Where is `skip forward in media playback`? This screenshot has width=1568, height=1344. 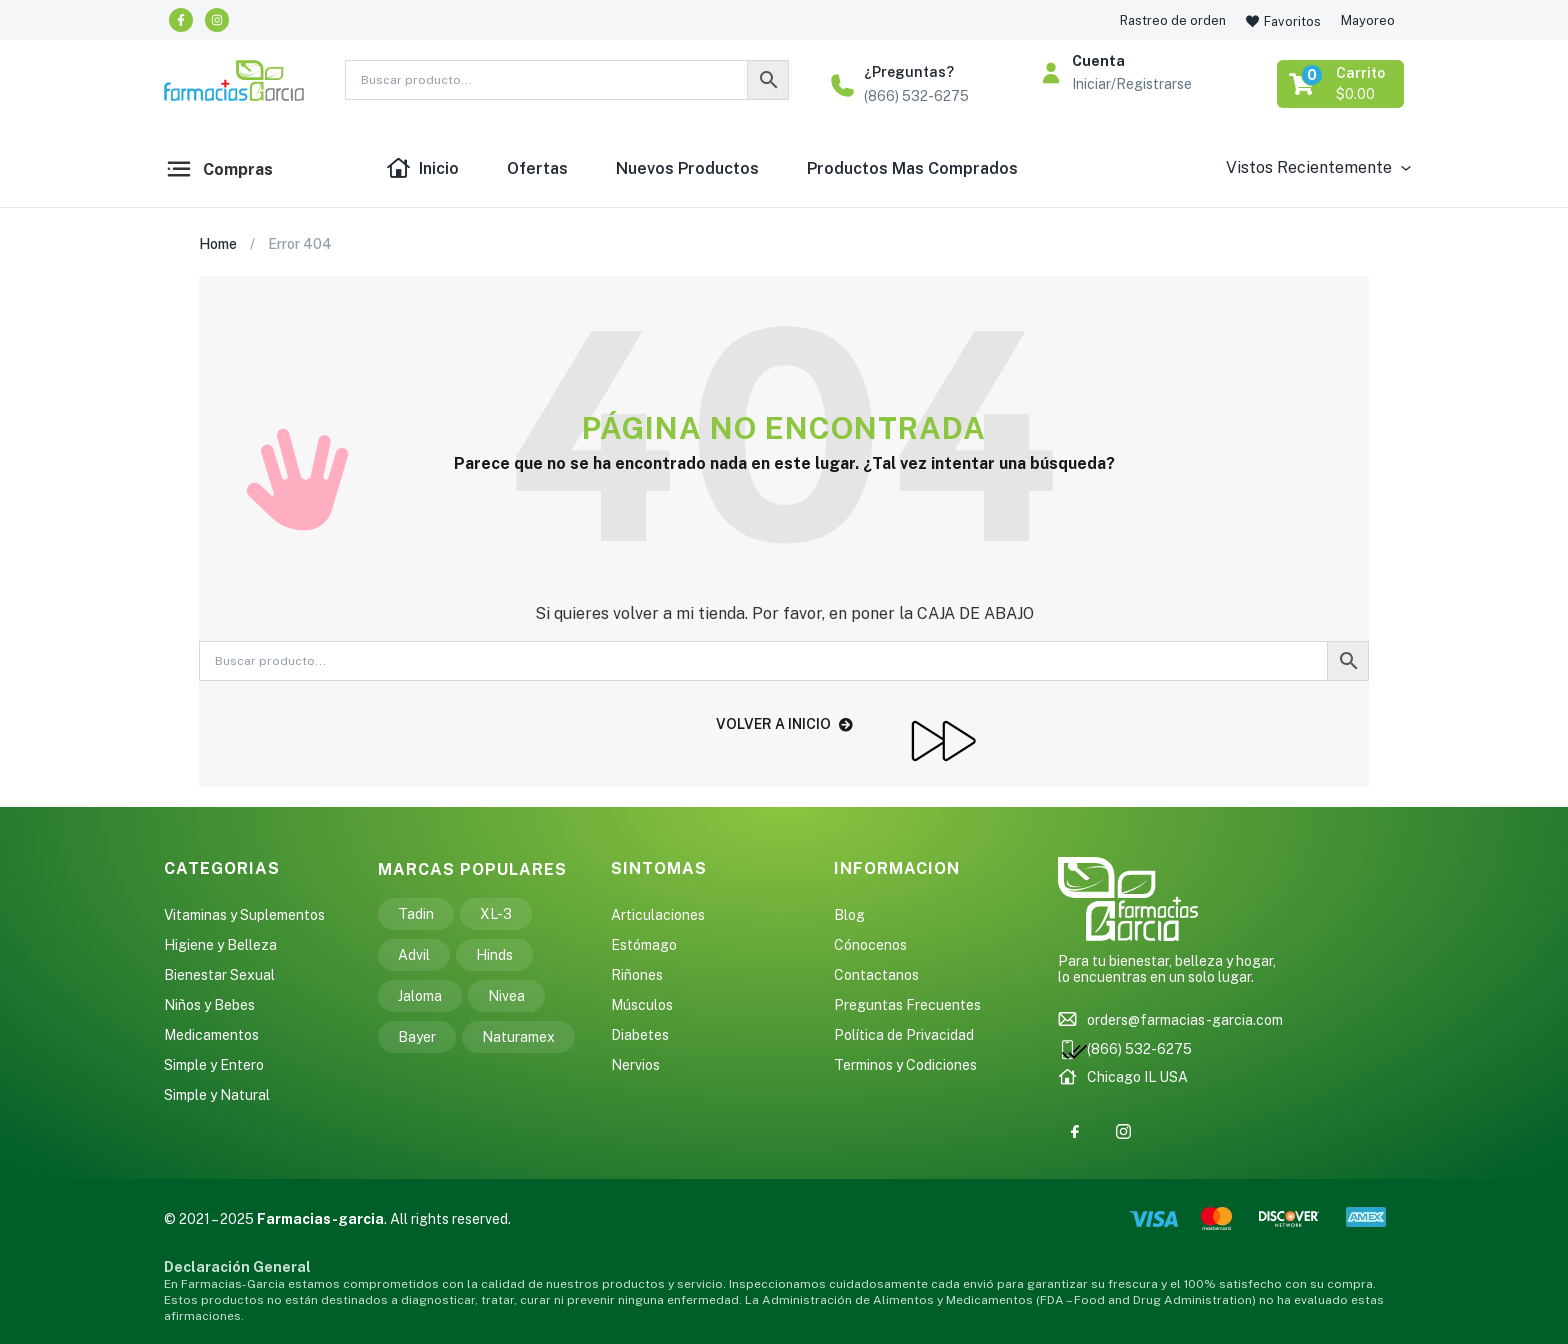
skip forward in media playback is located at coordinates (939, 741).